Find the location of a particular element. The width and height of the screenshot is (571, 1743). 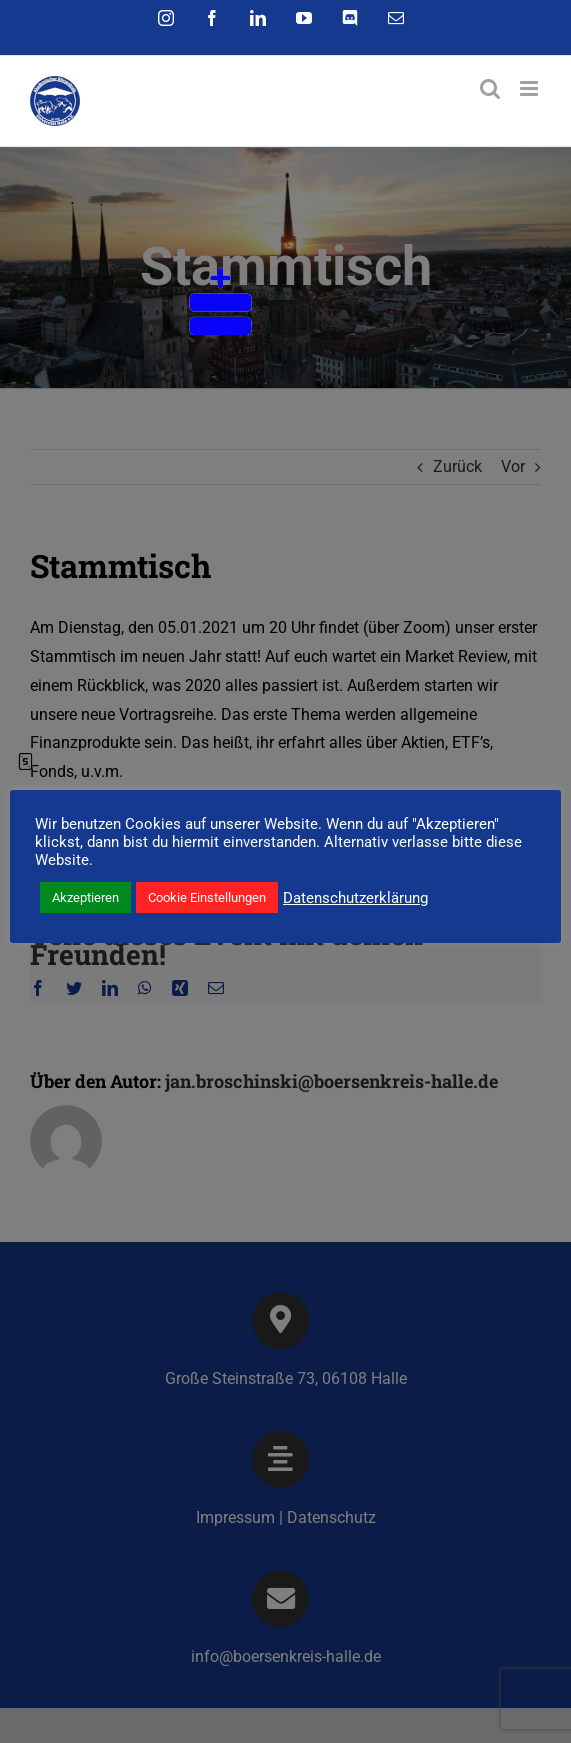

add a new row at the top of a table is located at coordinates (220, 306).